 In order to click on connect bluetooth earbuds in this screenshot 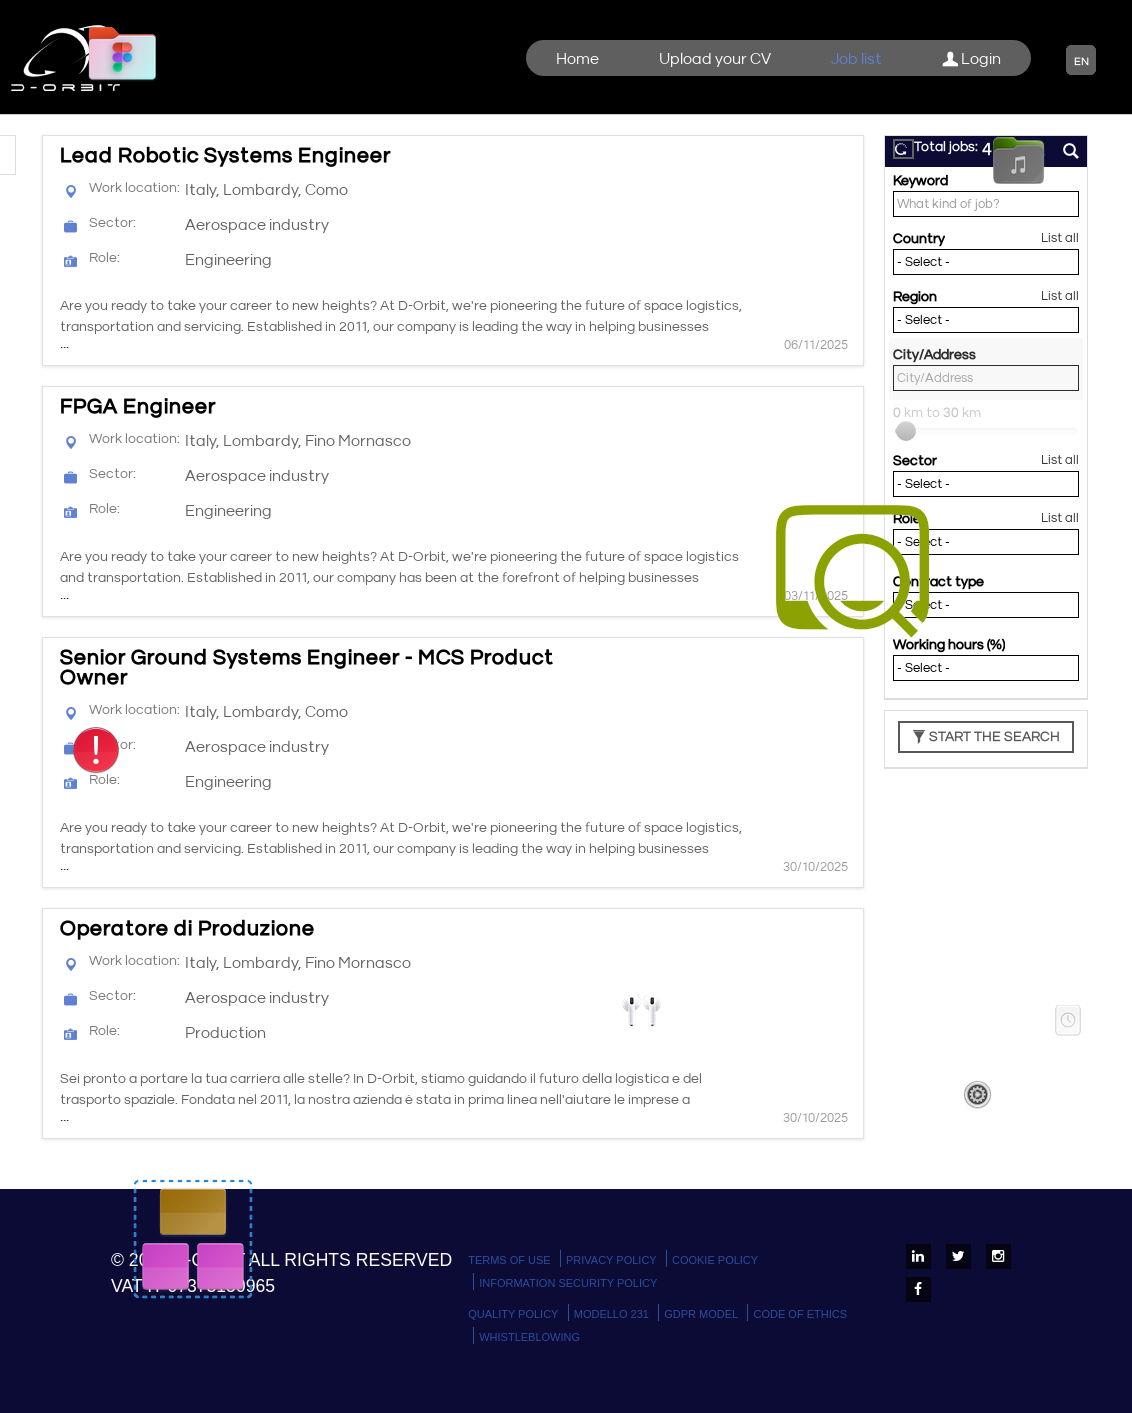, I will do `click(642, 1011)`.